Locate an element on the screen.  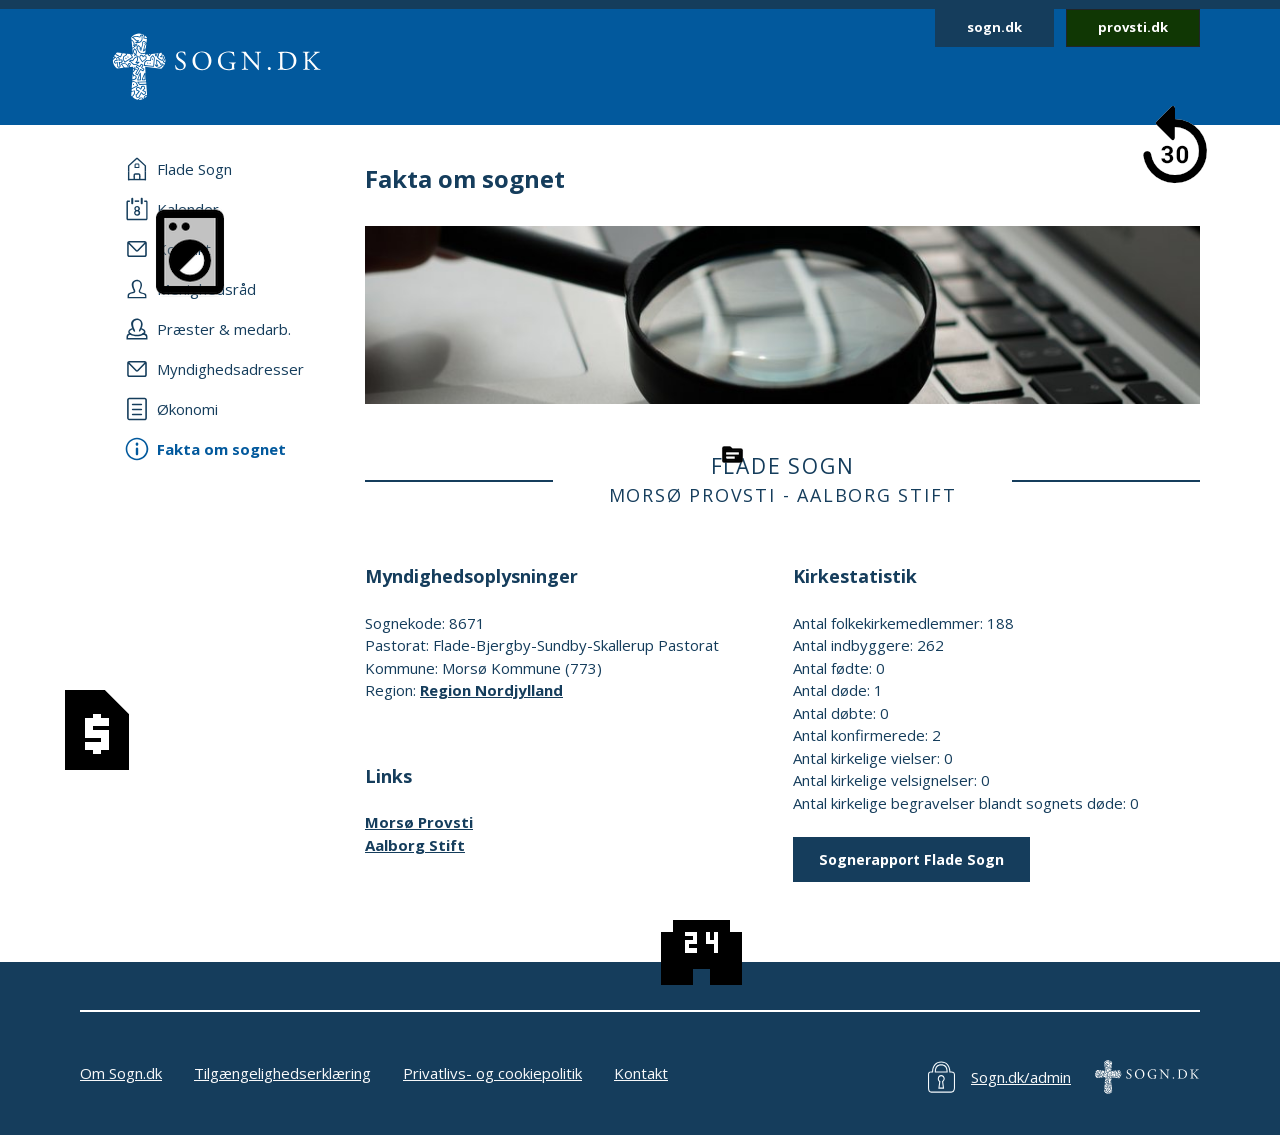
find nearby convenience stores is located at coordinates (701, 952).